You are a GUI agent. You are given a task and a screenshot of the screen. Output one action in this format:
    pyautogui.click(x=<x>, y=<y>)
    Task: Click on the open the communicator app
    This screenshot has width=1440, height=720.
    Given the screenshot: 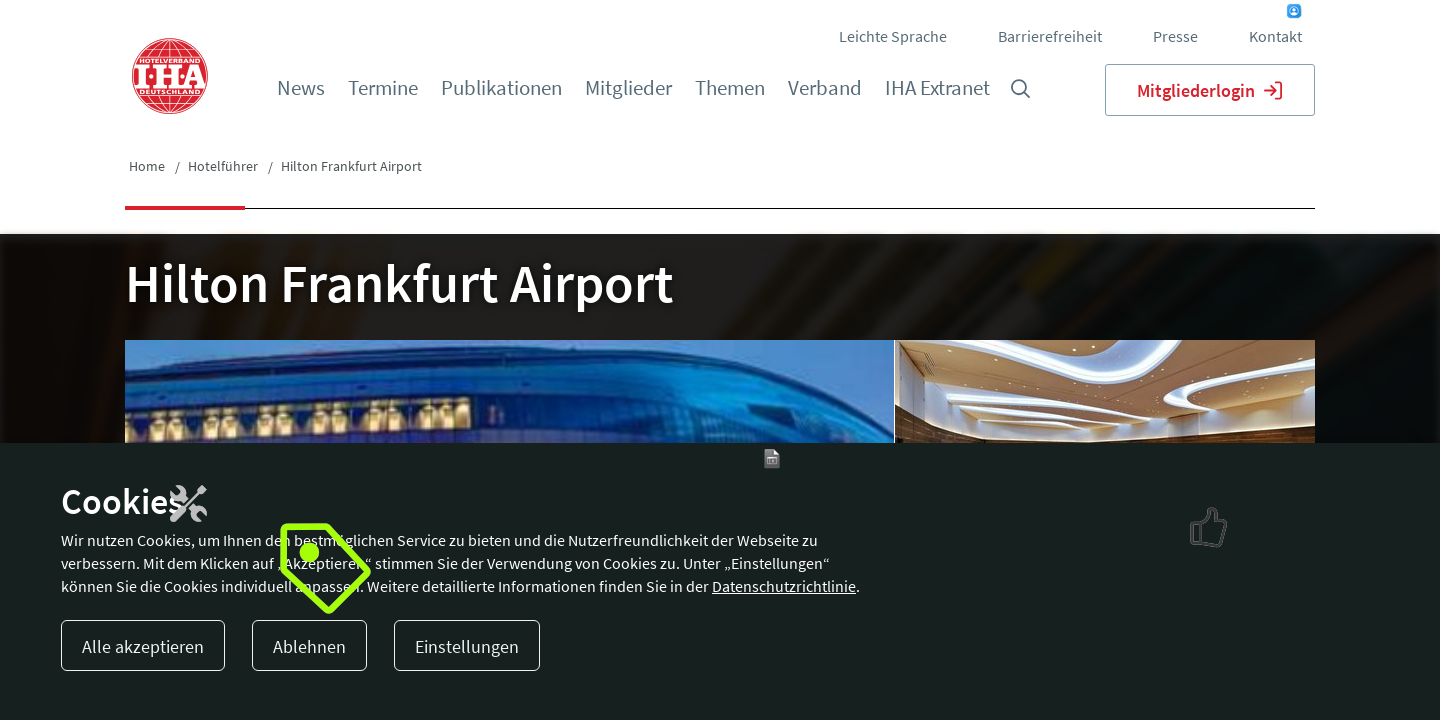 What is the action you would take?
    pyautogui.click(x=1294, y=11)
    